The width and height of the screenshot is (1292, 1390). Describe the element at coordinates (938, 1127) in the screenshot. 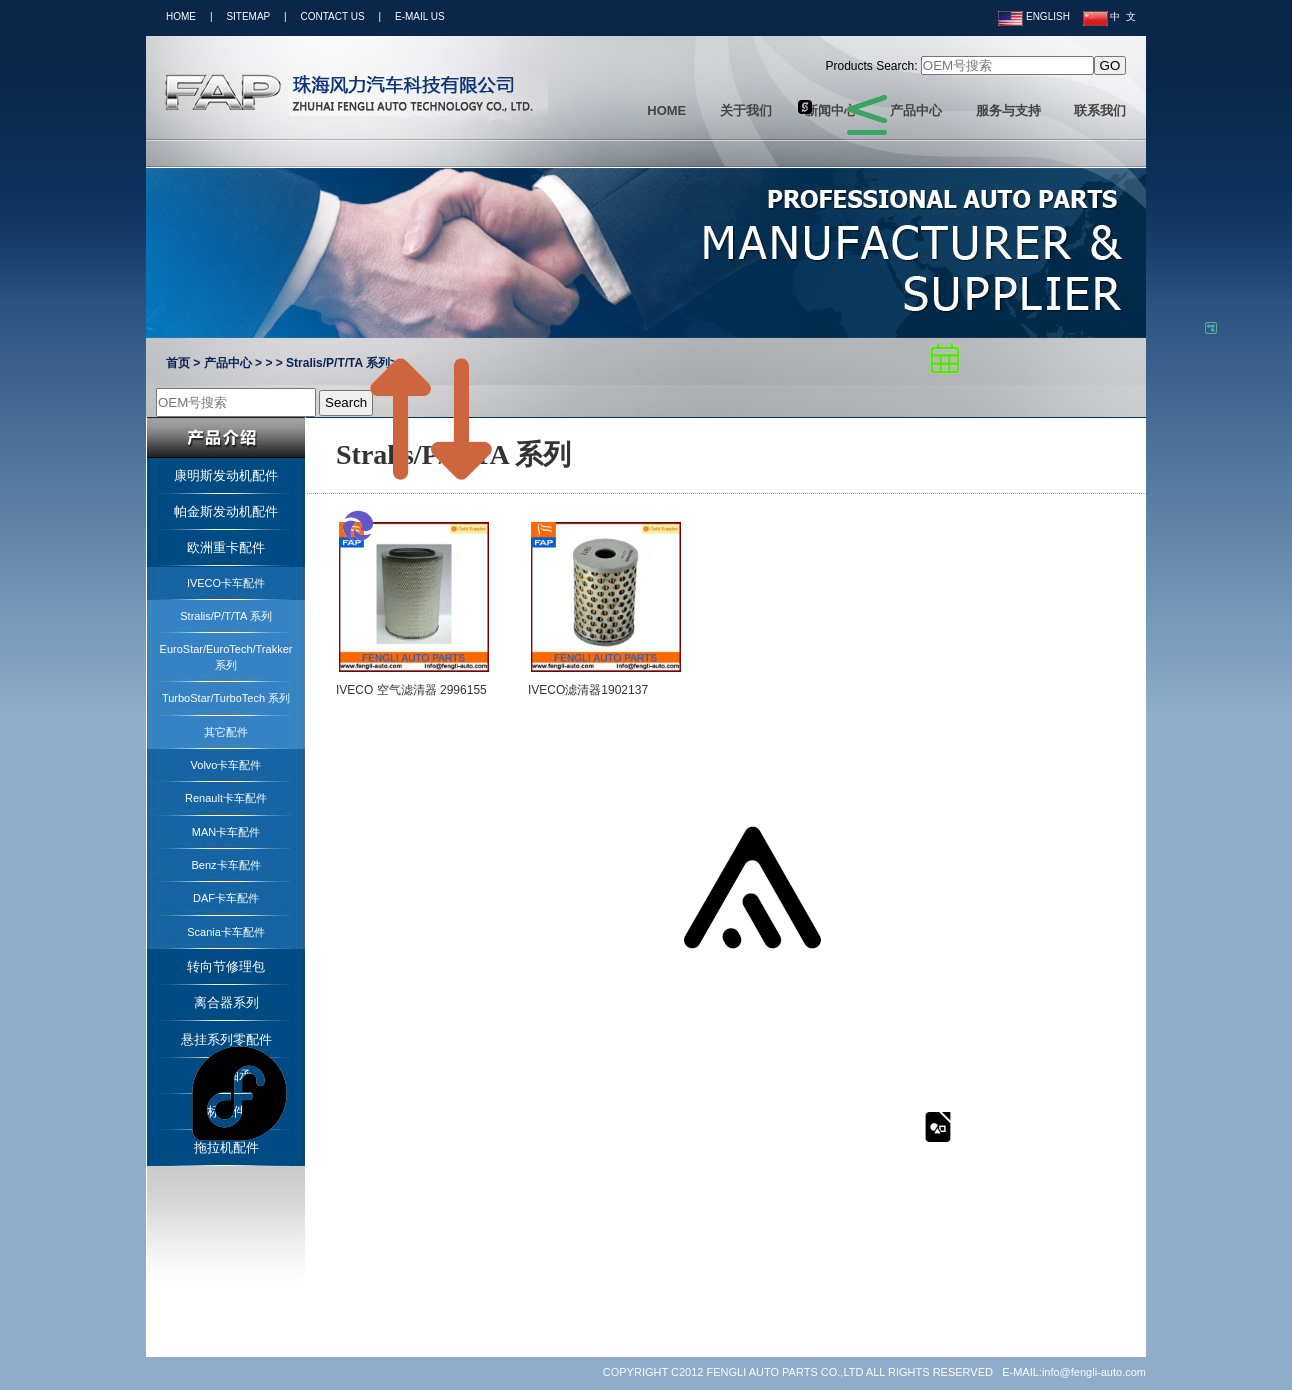

I see `open LibreOffice Draw application` at that location.